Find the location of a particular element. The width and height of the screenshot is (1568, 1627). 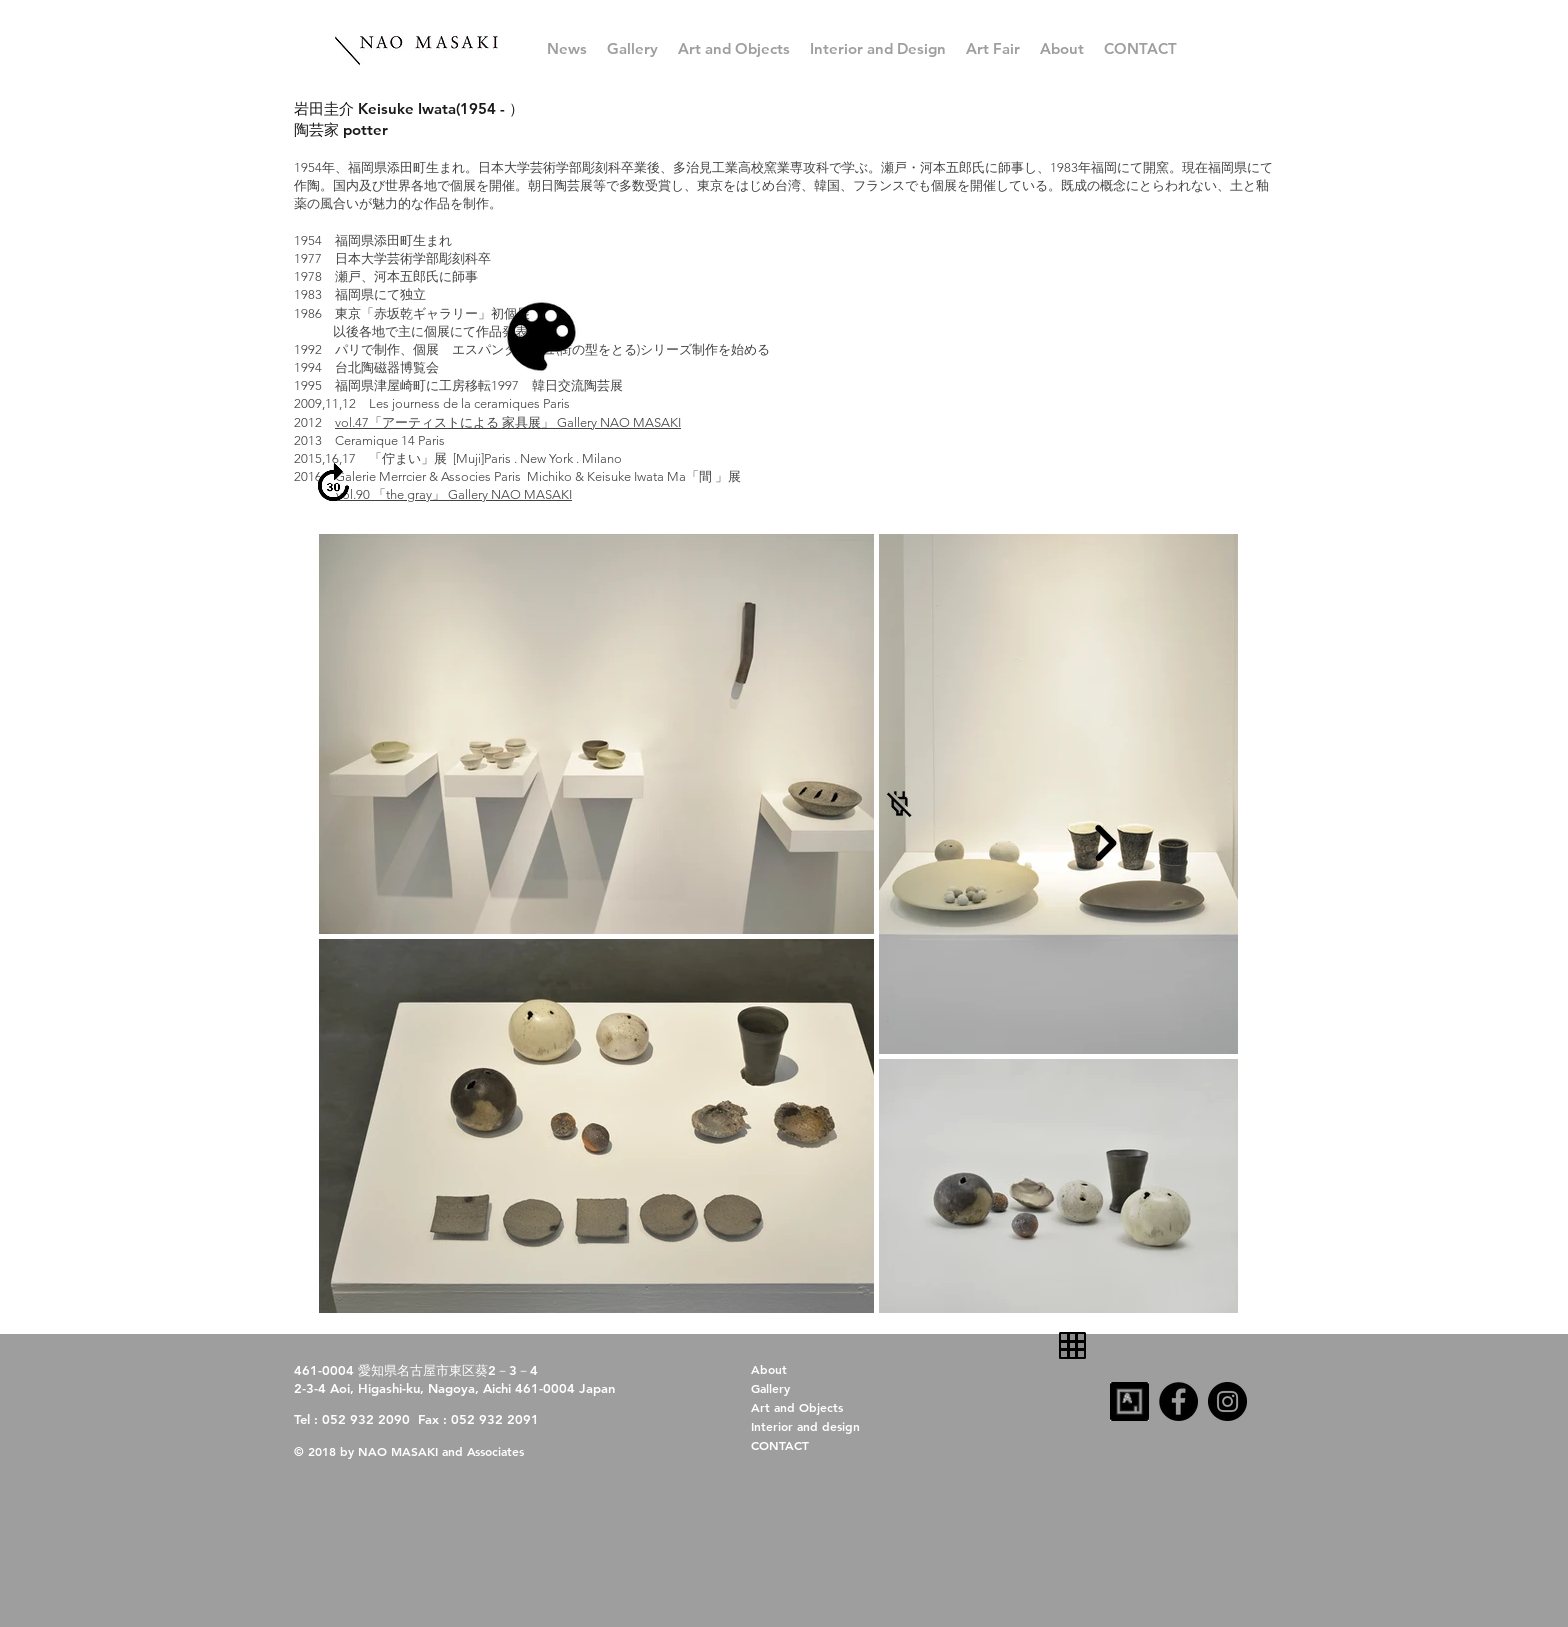

toggle grid view layout is located at coordinates (1072, 1345).